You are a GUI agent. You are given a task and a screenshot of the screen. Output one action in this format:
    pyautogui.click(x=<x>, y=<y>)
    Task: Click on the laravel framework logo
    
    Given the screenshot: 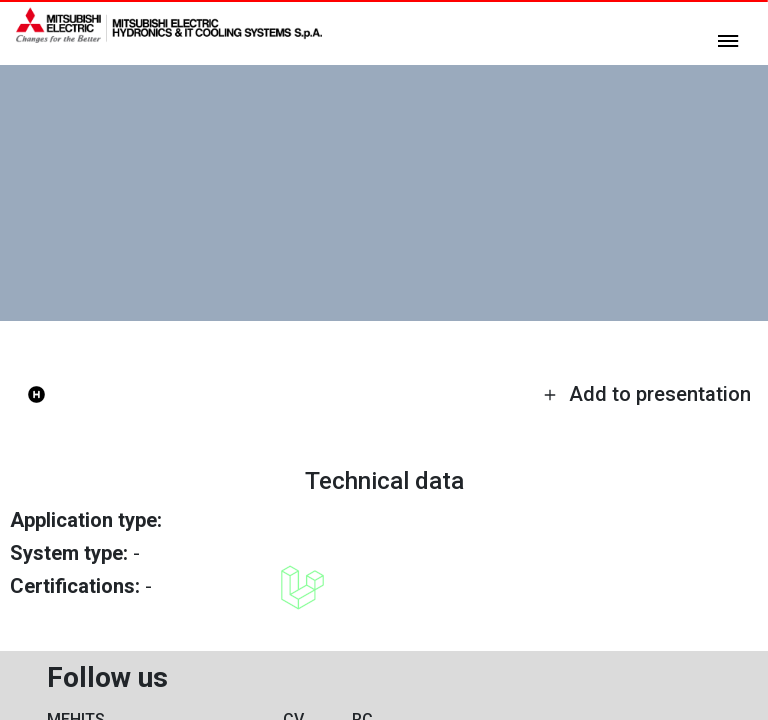 What is the action you would take?
    pyautogui.click(x=302, y=587)
    